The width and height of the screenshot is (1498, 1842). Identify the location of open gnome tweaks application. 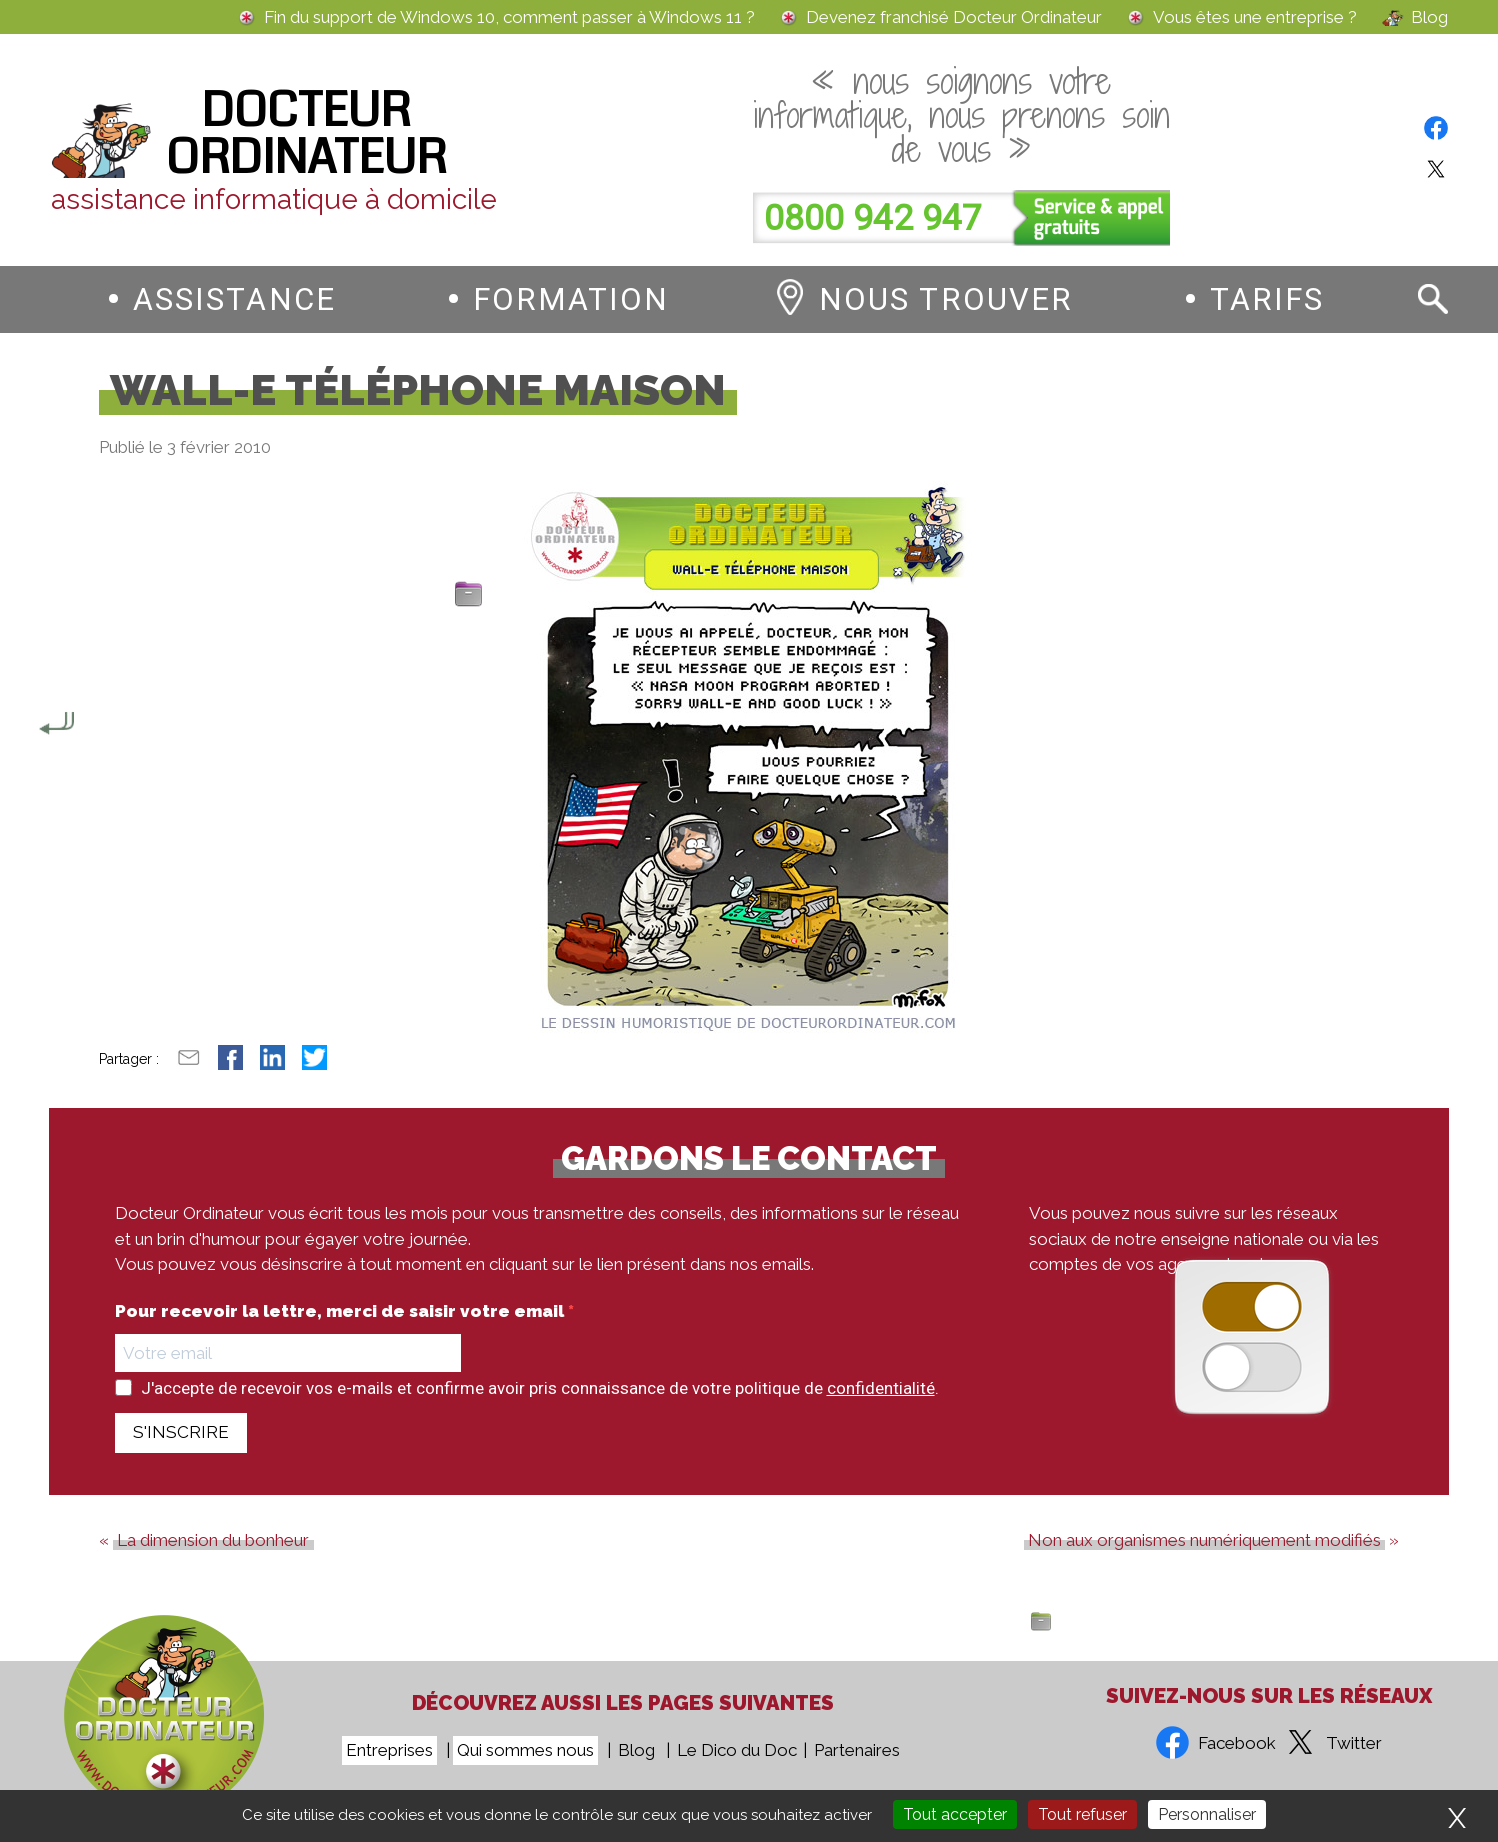
(1252, 1337).